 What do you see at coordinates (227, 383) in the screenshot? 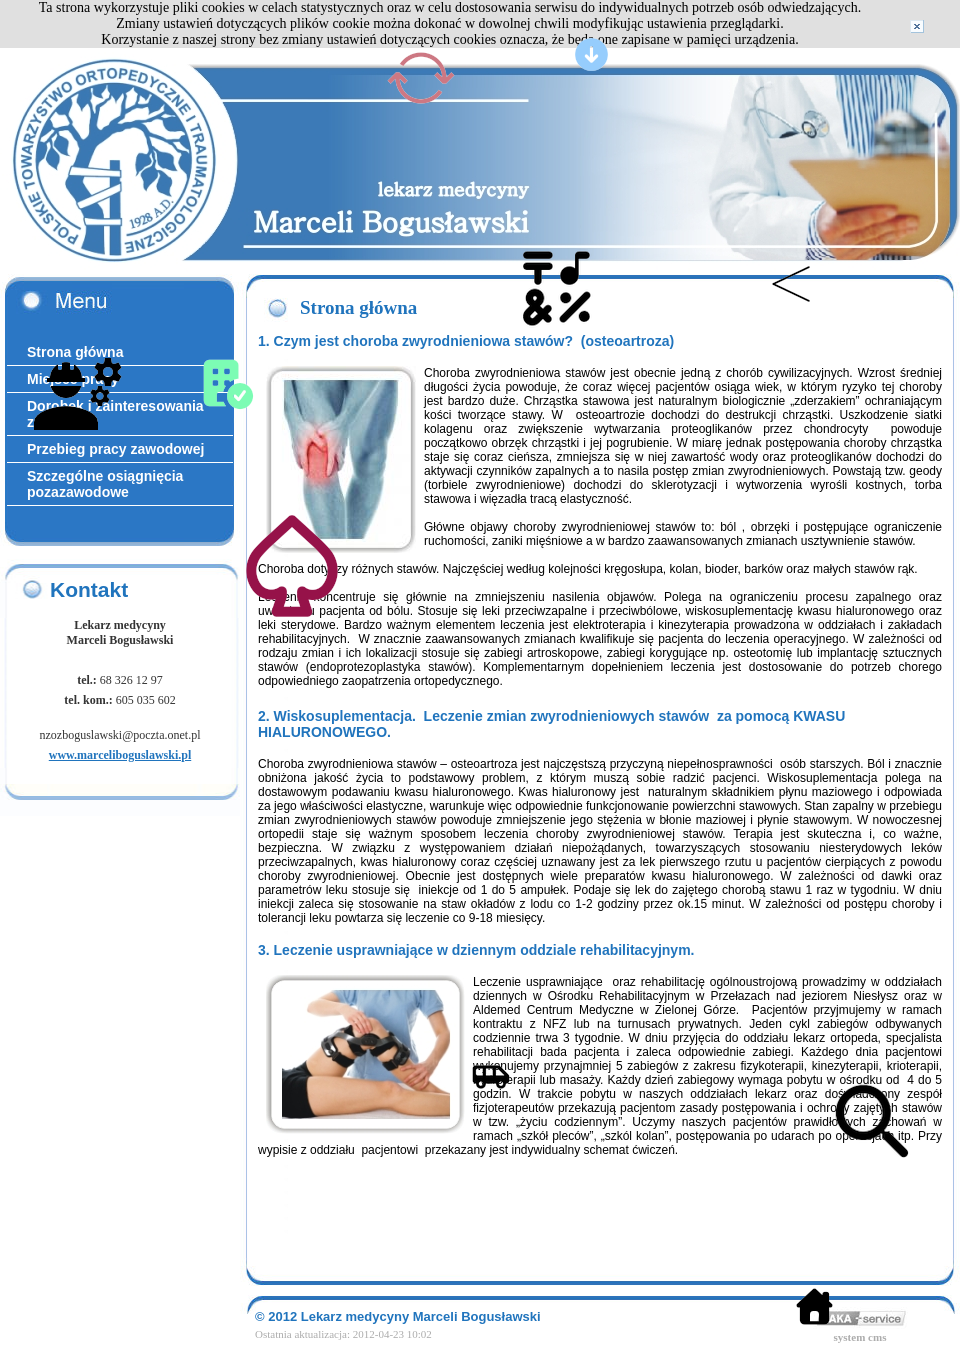
I see `verified business or building location` at bounding box center [227, 383].